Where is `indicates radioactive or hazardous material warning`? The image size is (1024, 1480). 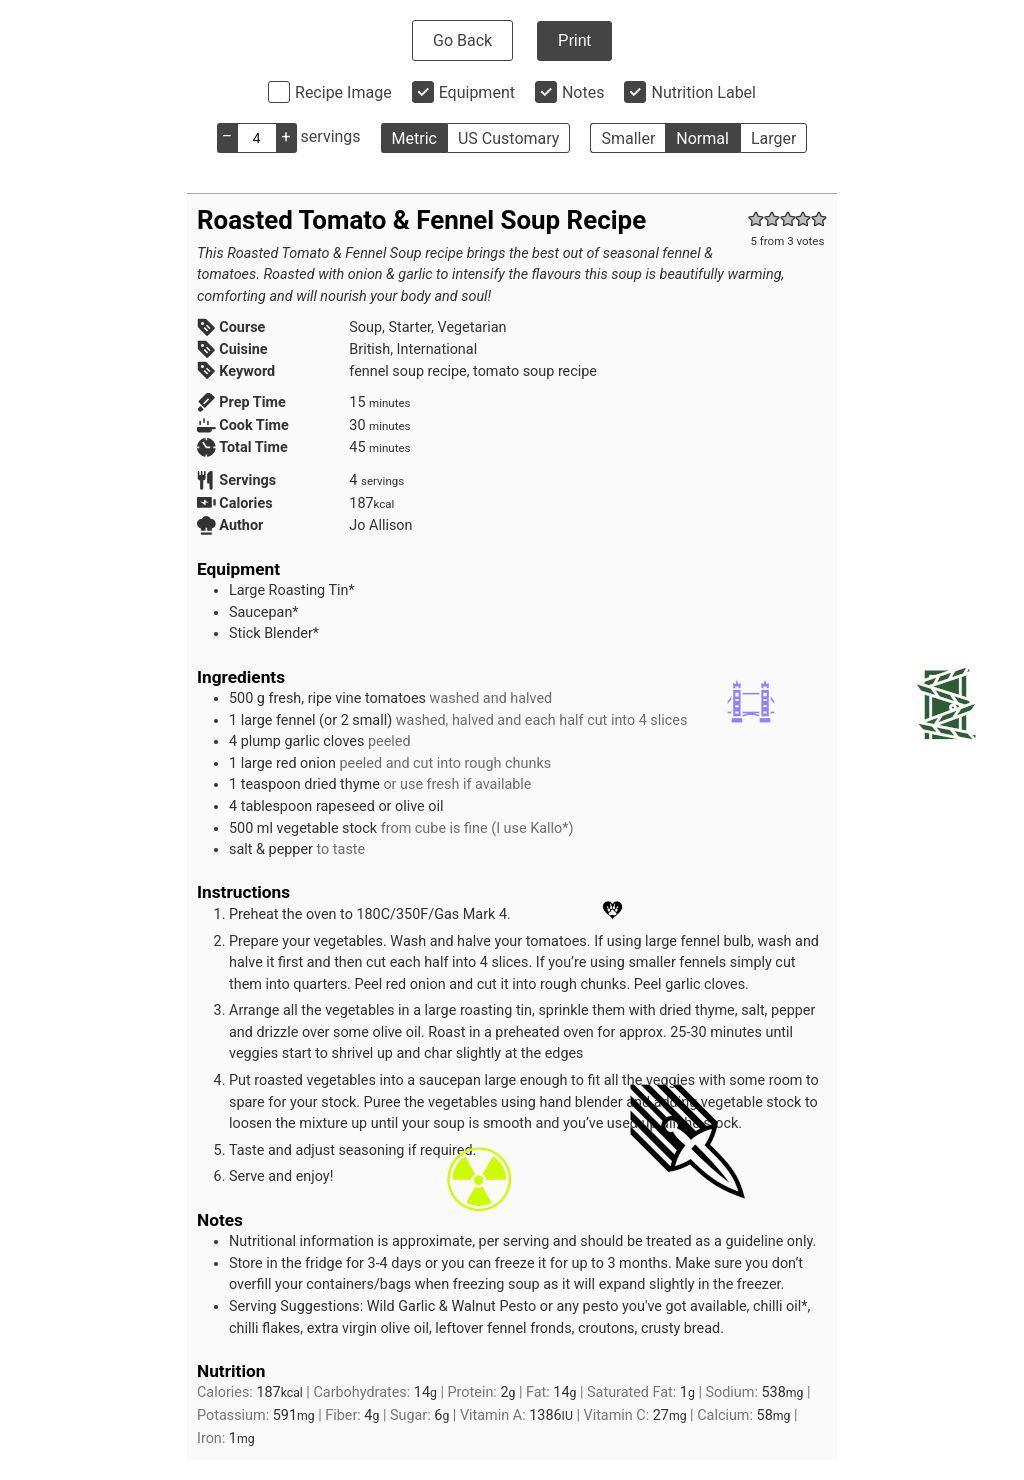 indicates radioactive or hazardous material warning is located at coordinates (479, 1179).